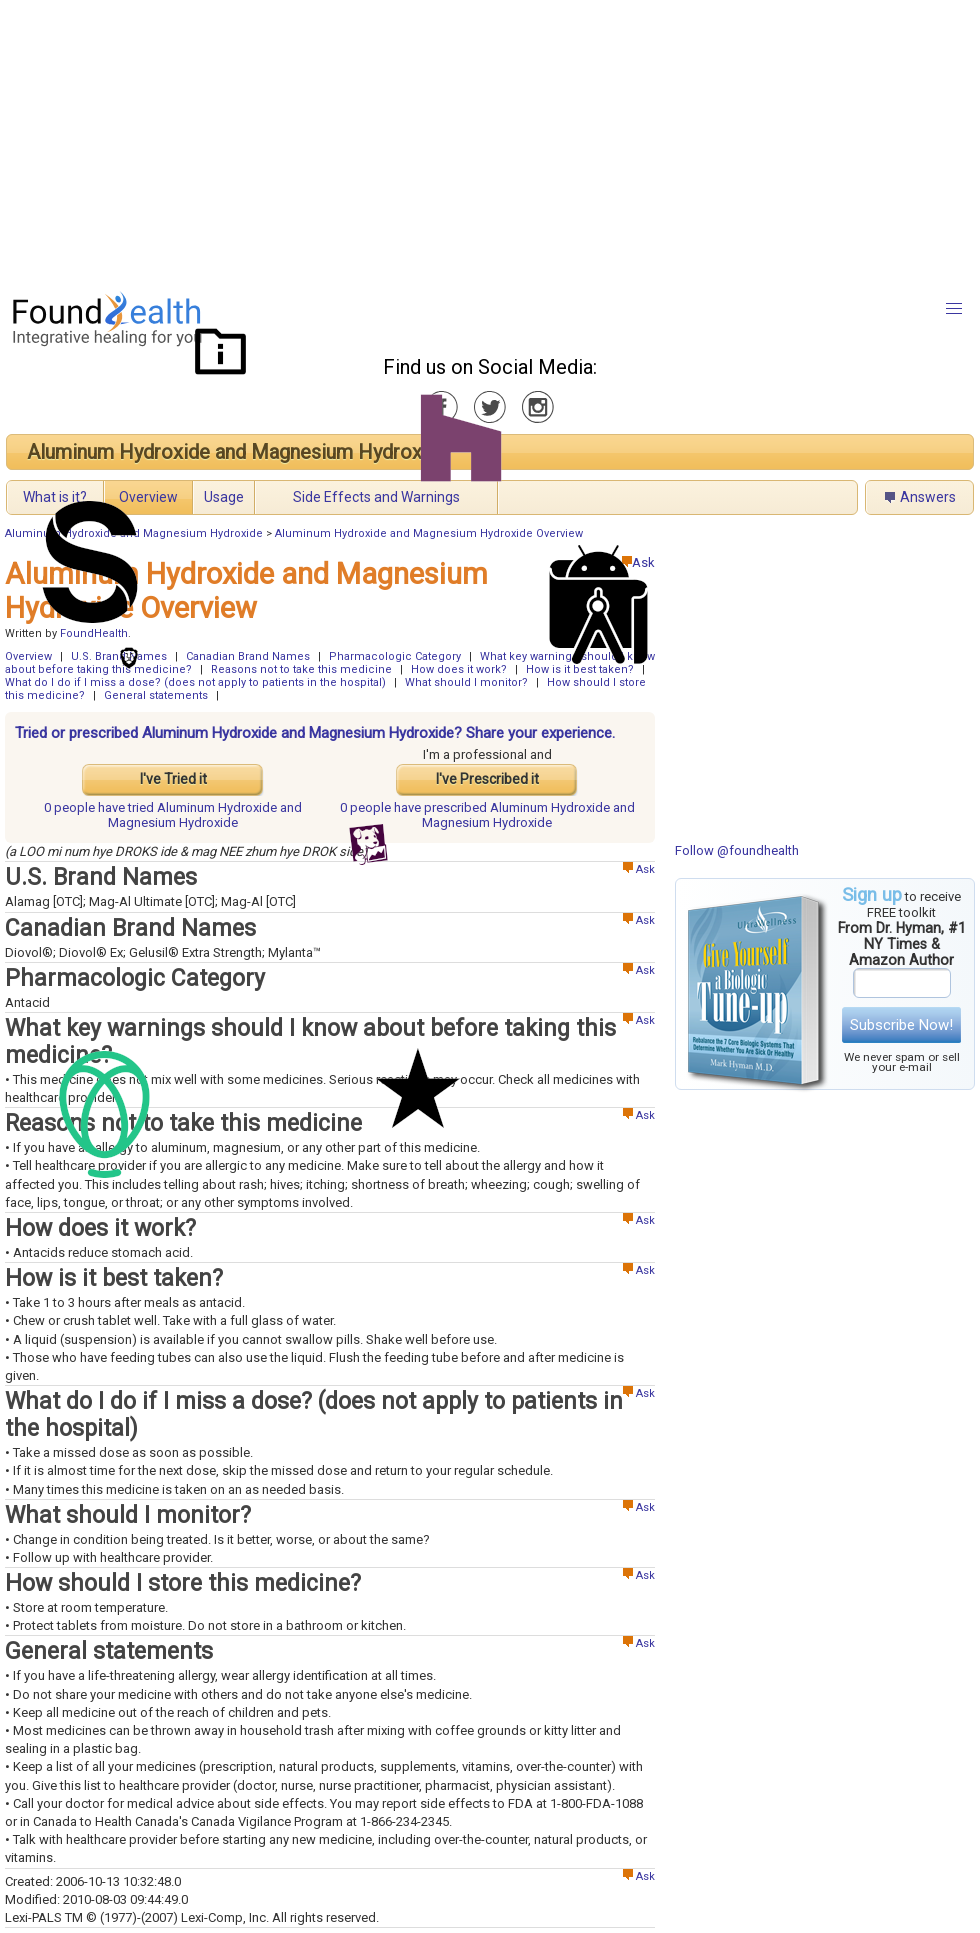 The image size is (980, 1933). Describe the element at coordinates (129, 658) in the screenshot. I see `open brave browser` at that location.